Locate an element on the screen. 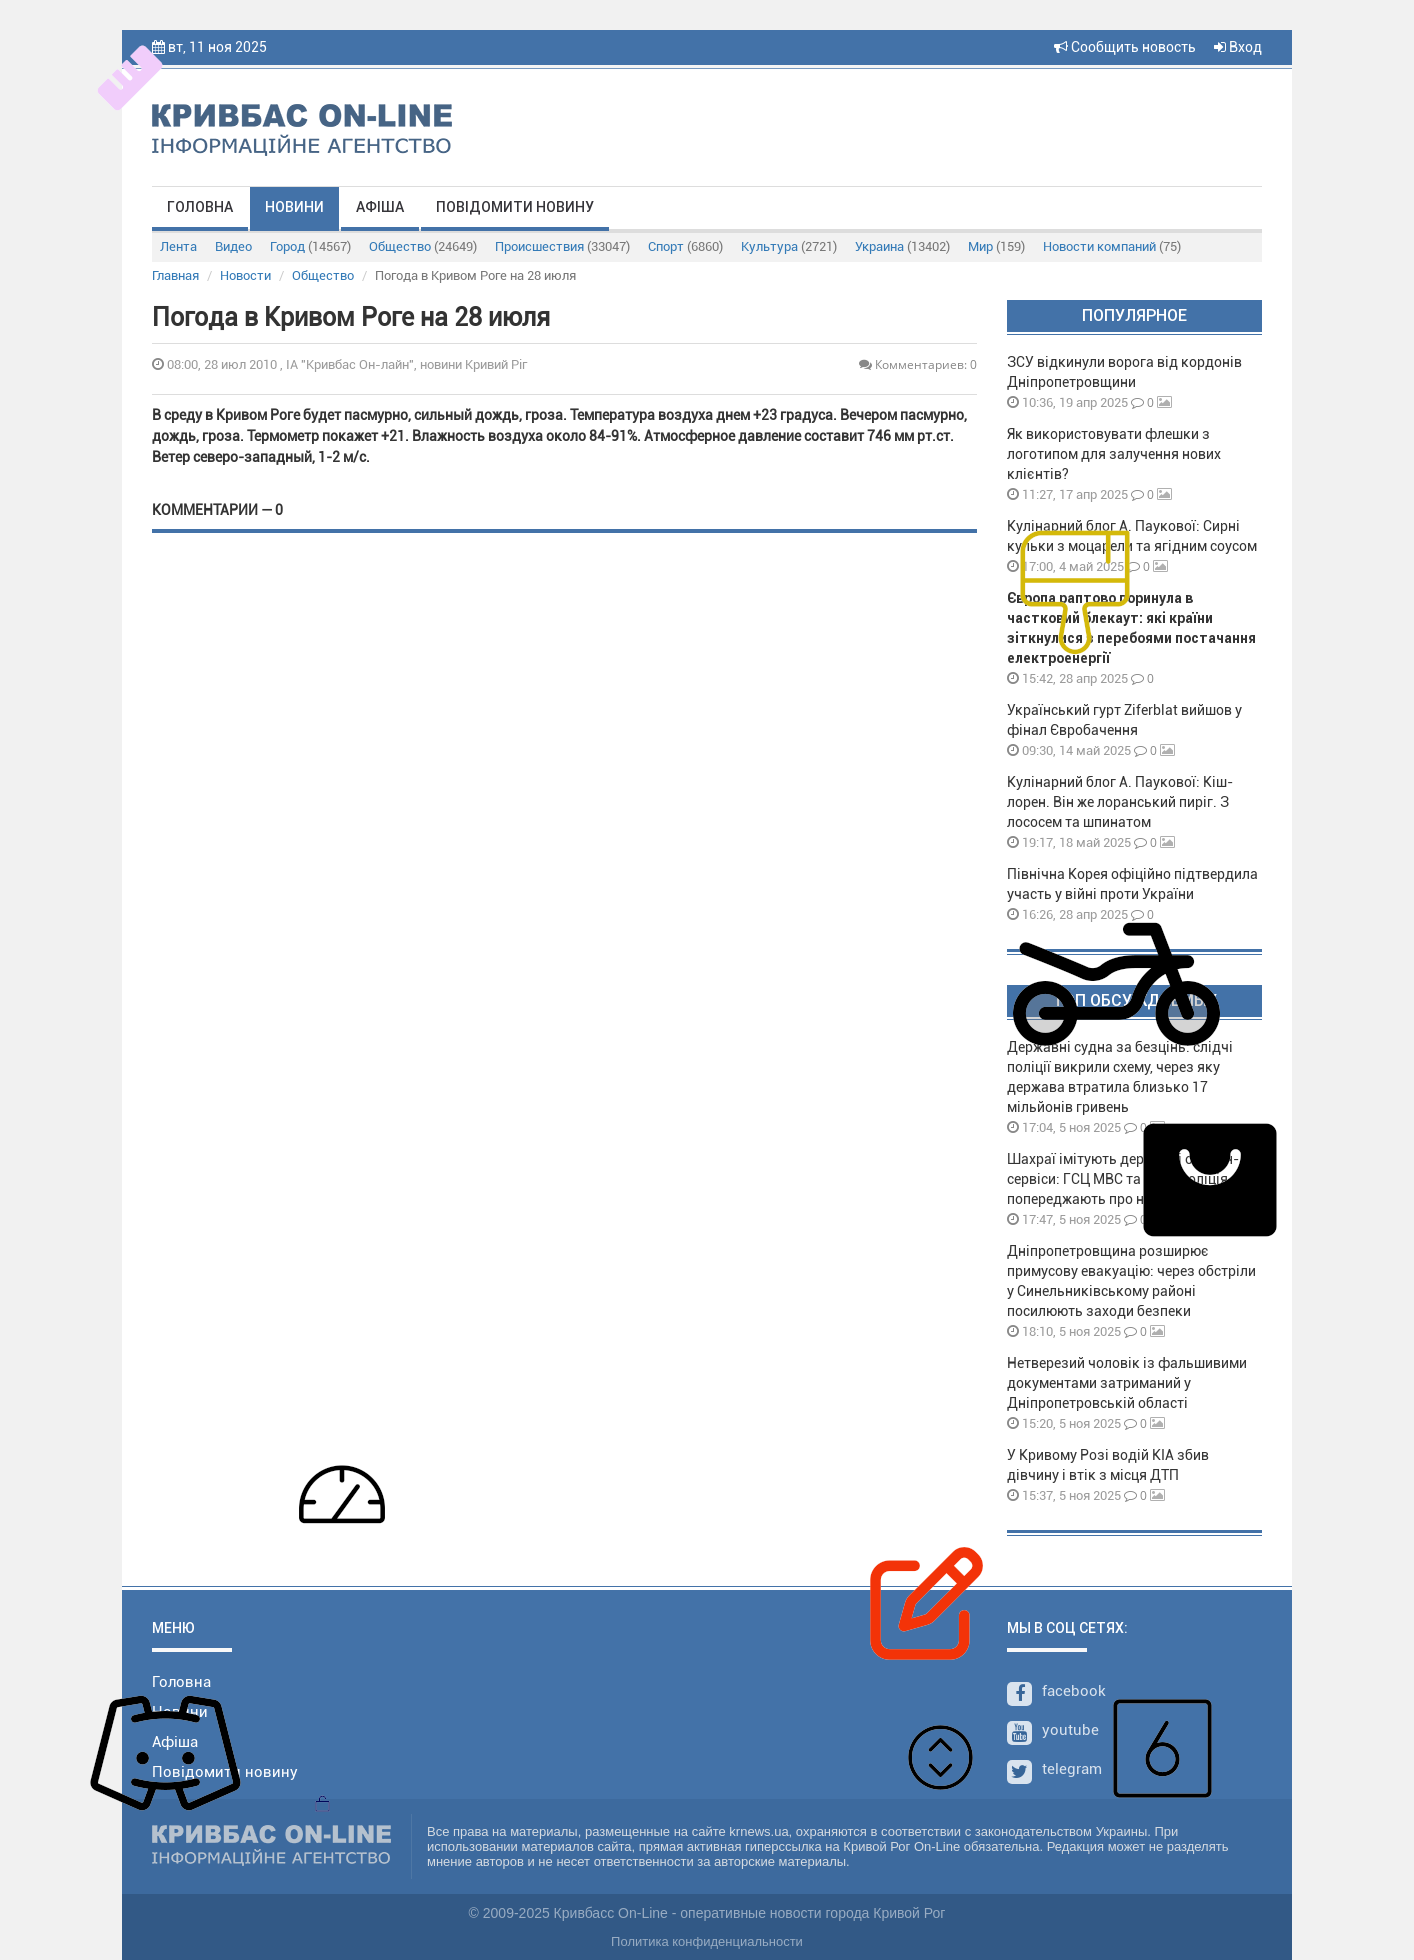 This screenshot has height=1960, width=1414. view performance or speed metrics is located at coordinates (342, 1499).